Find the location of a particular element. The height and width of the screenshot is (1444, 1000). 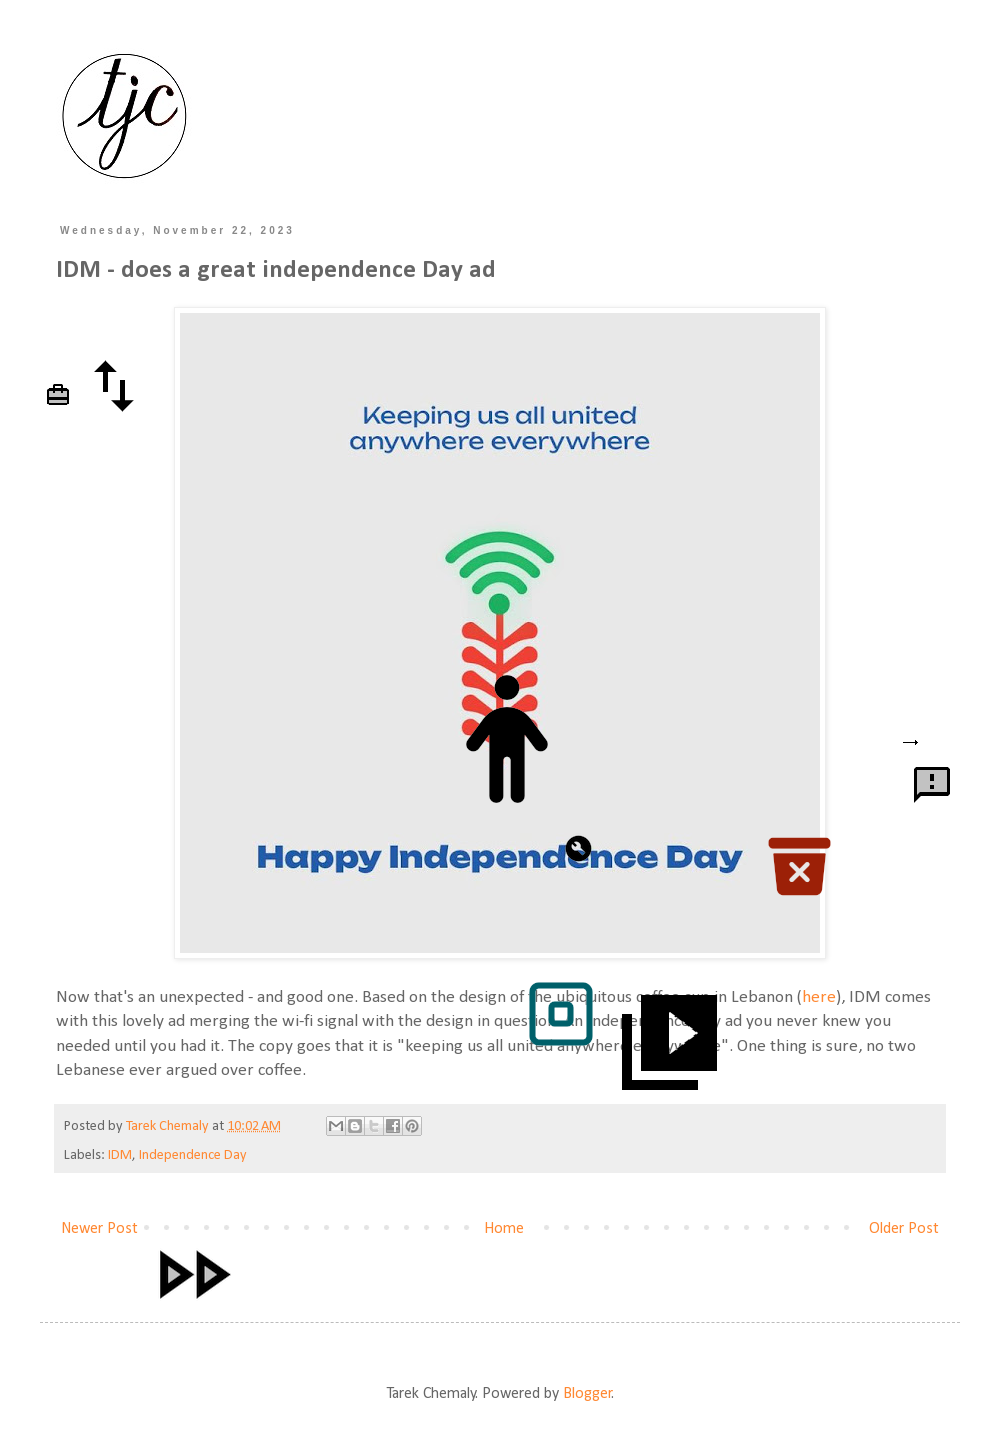

delete selected item is located at coordinates (799, 866).